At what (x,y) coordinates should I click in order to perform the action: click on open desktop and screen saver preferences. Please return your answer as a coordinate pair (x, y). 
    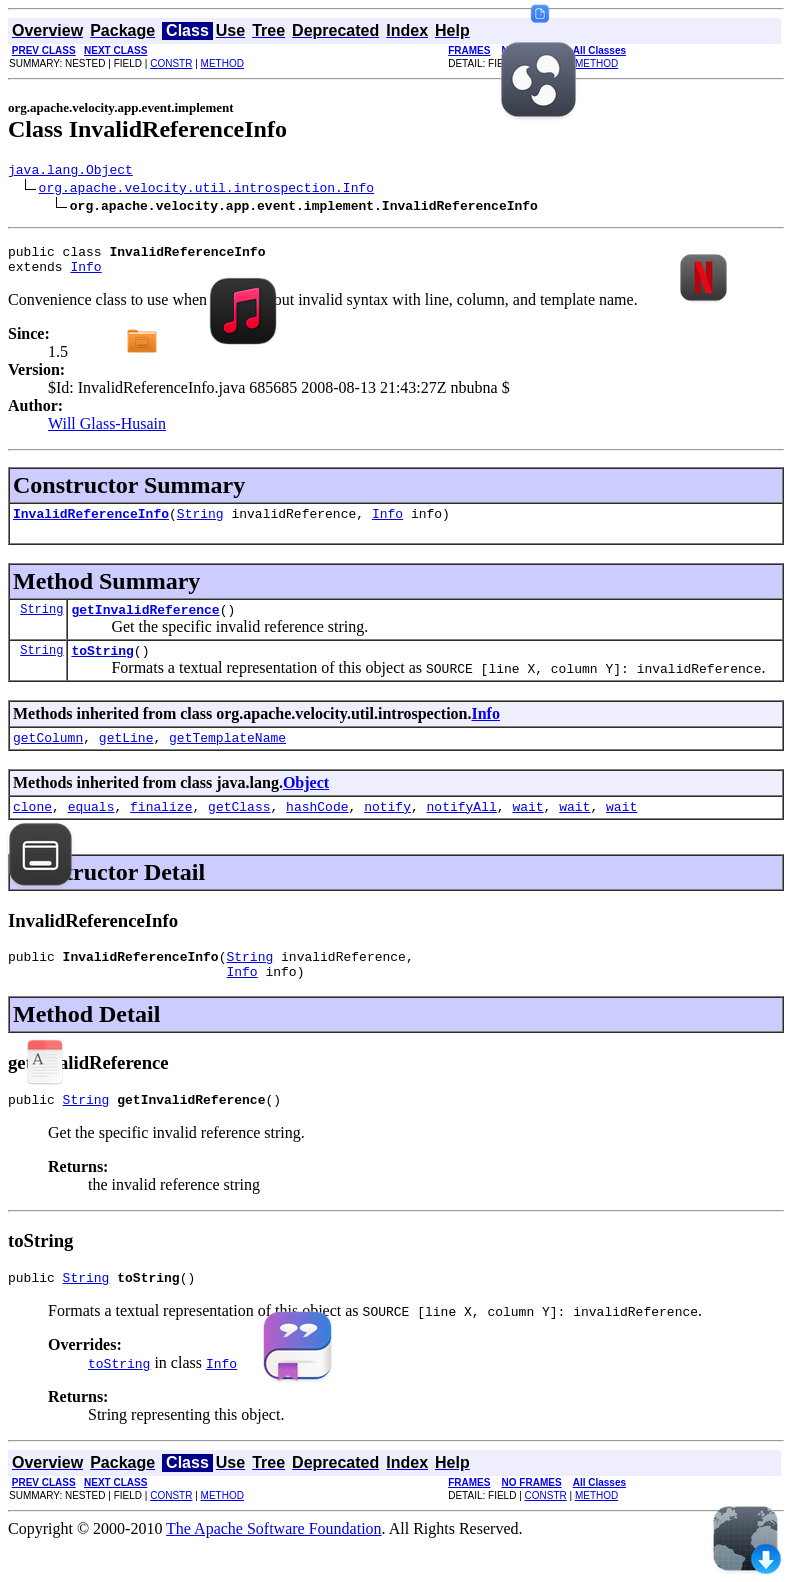
    Looking at the image, I should click on (40, 855).